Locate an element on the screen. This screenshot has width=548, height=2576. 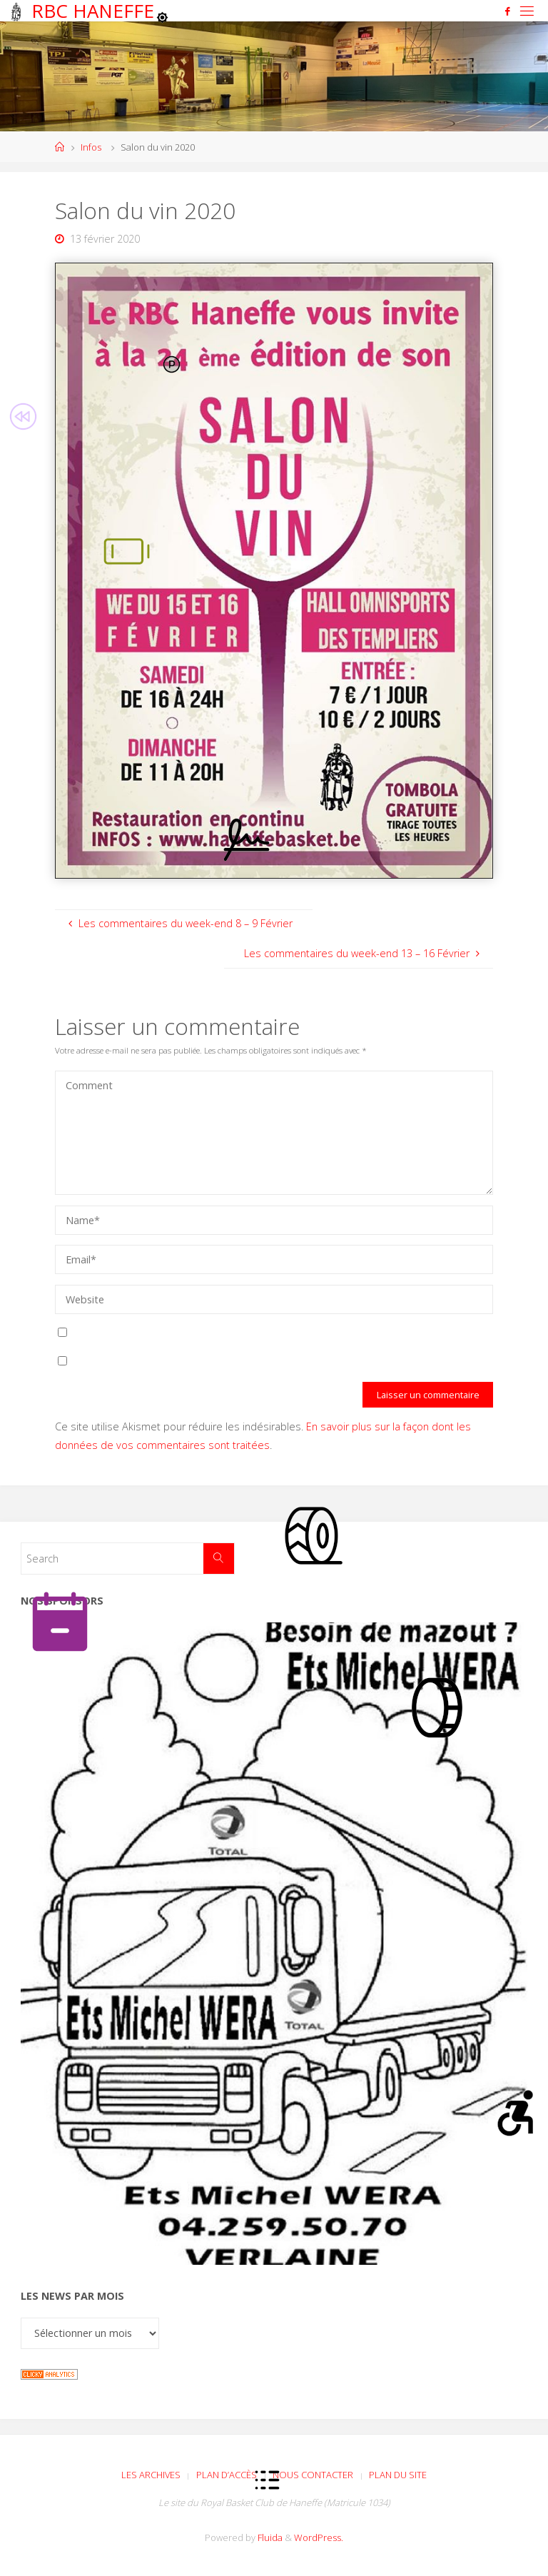
indicates parking availability or location is located at coordinates (171, 364).